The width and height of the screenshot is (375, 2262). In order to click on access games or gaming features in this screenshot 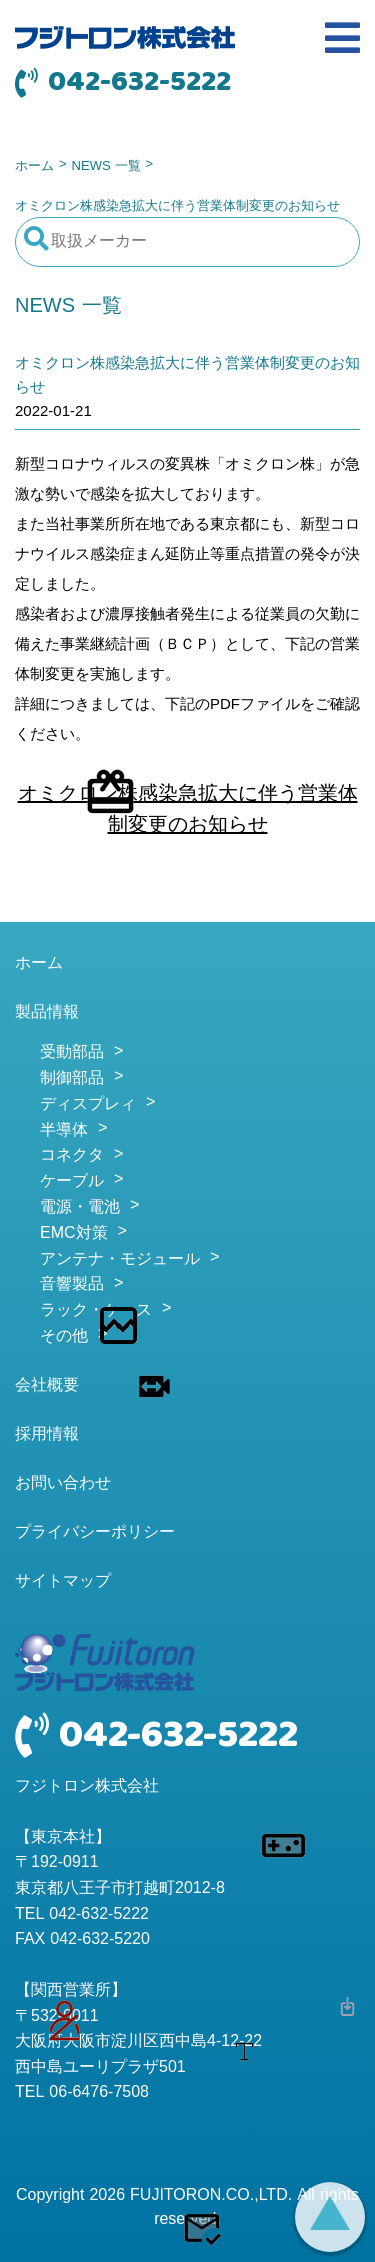, I will do `click(283, 1845)`.